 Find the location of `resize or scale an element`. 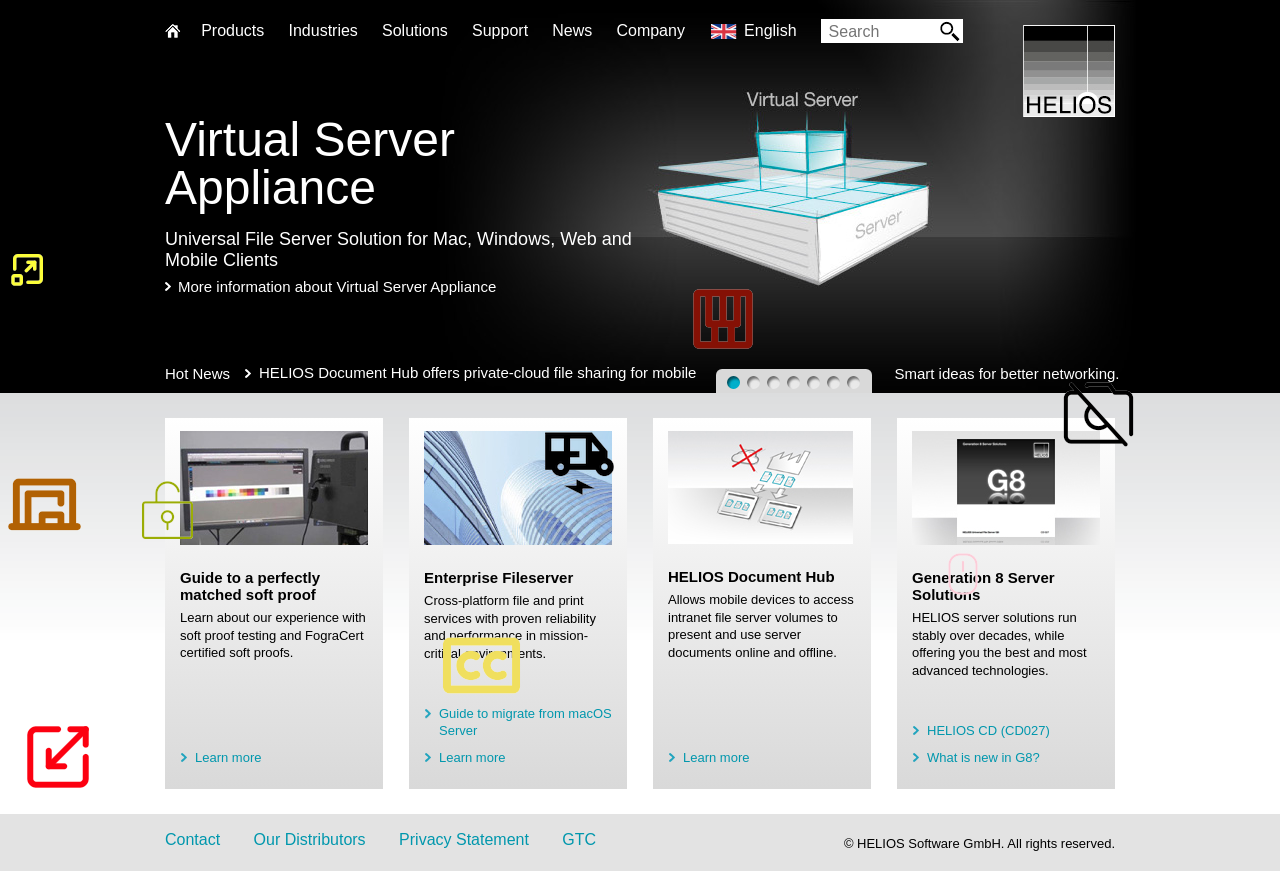

resize or scale an element is located at coordinates (58, 757).